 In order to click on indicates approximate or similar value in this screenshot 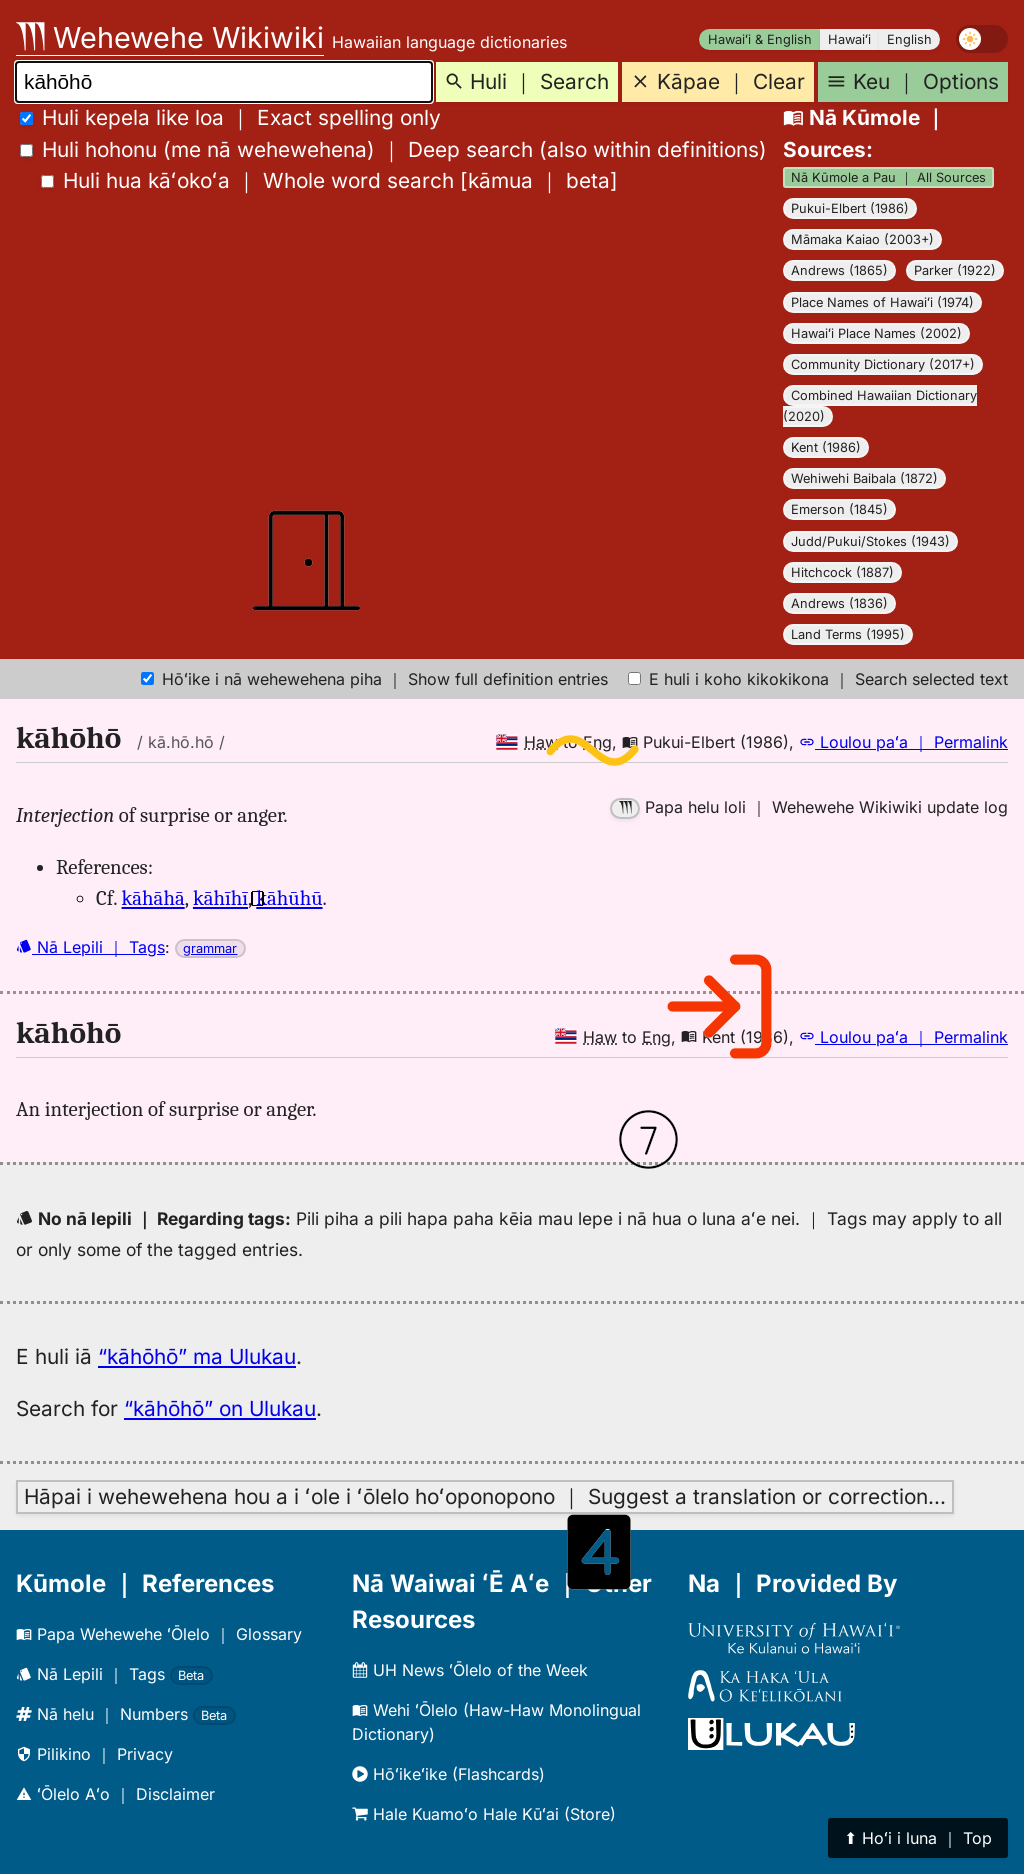, I will do `click(592, 750)`.